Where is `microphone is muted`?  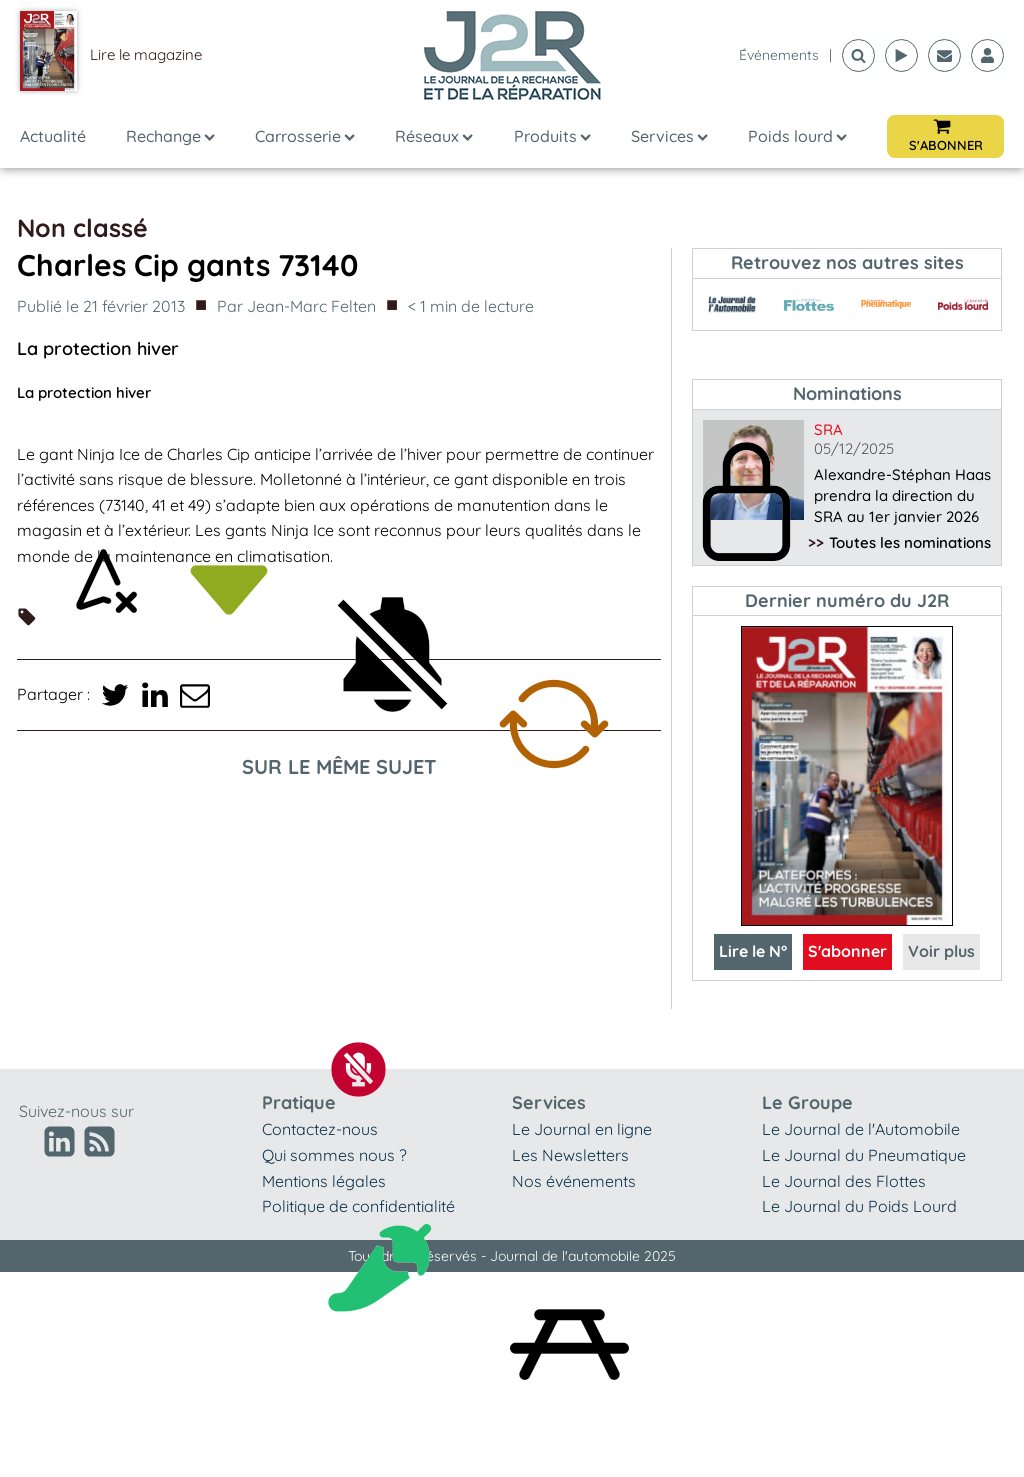 microphone is muted is located at coordinates (358, 1069).